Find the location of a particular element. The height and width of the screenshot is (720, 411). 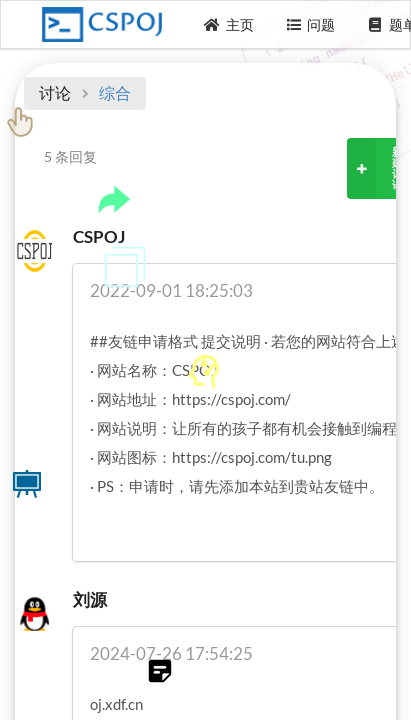

tap or click to select an item is located at coordinates (20, 122).